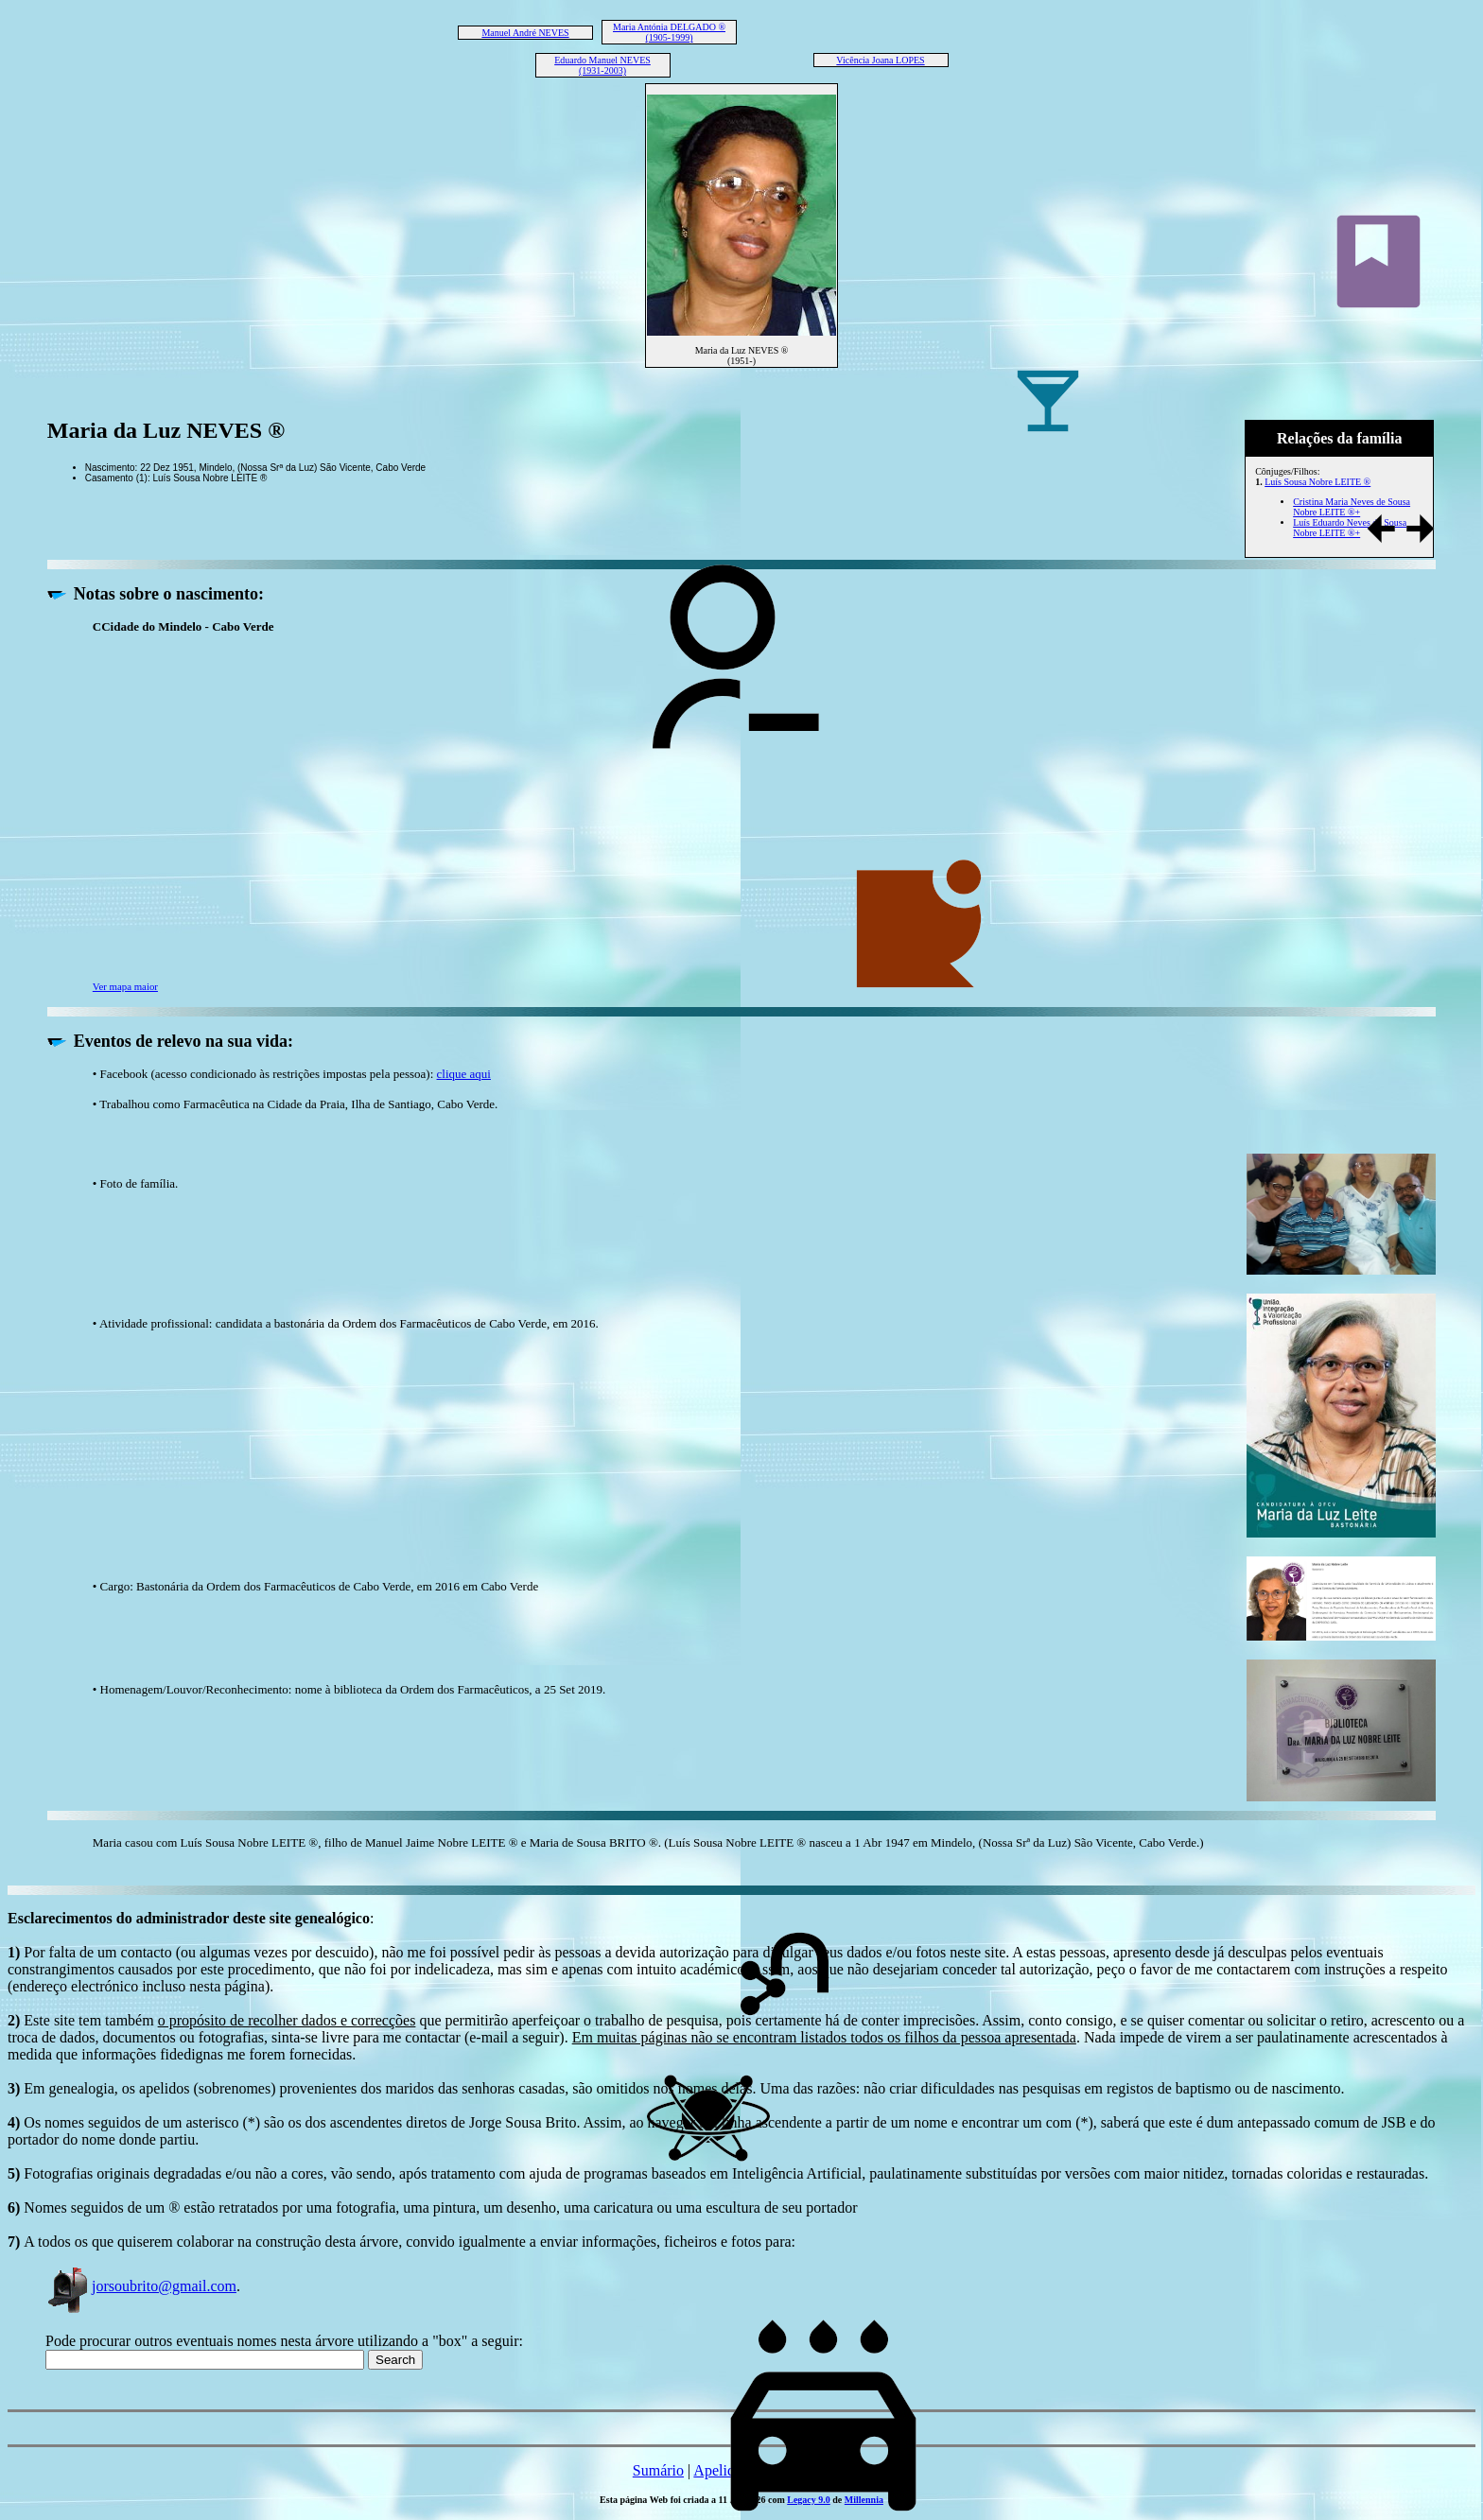 Image resolution: width=1483 pixels, height=2520 pixels. Describe the element at coordinates (823, 2408) in the screenshot. I see `find nearby car wash locations` at that location.